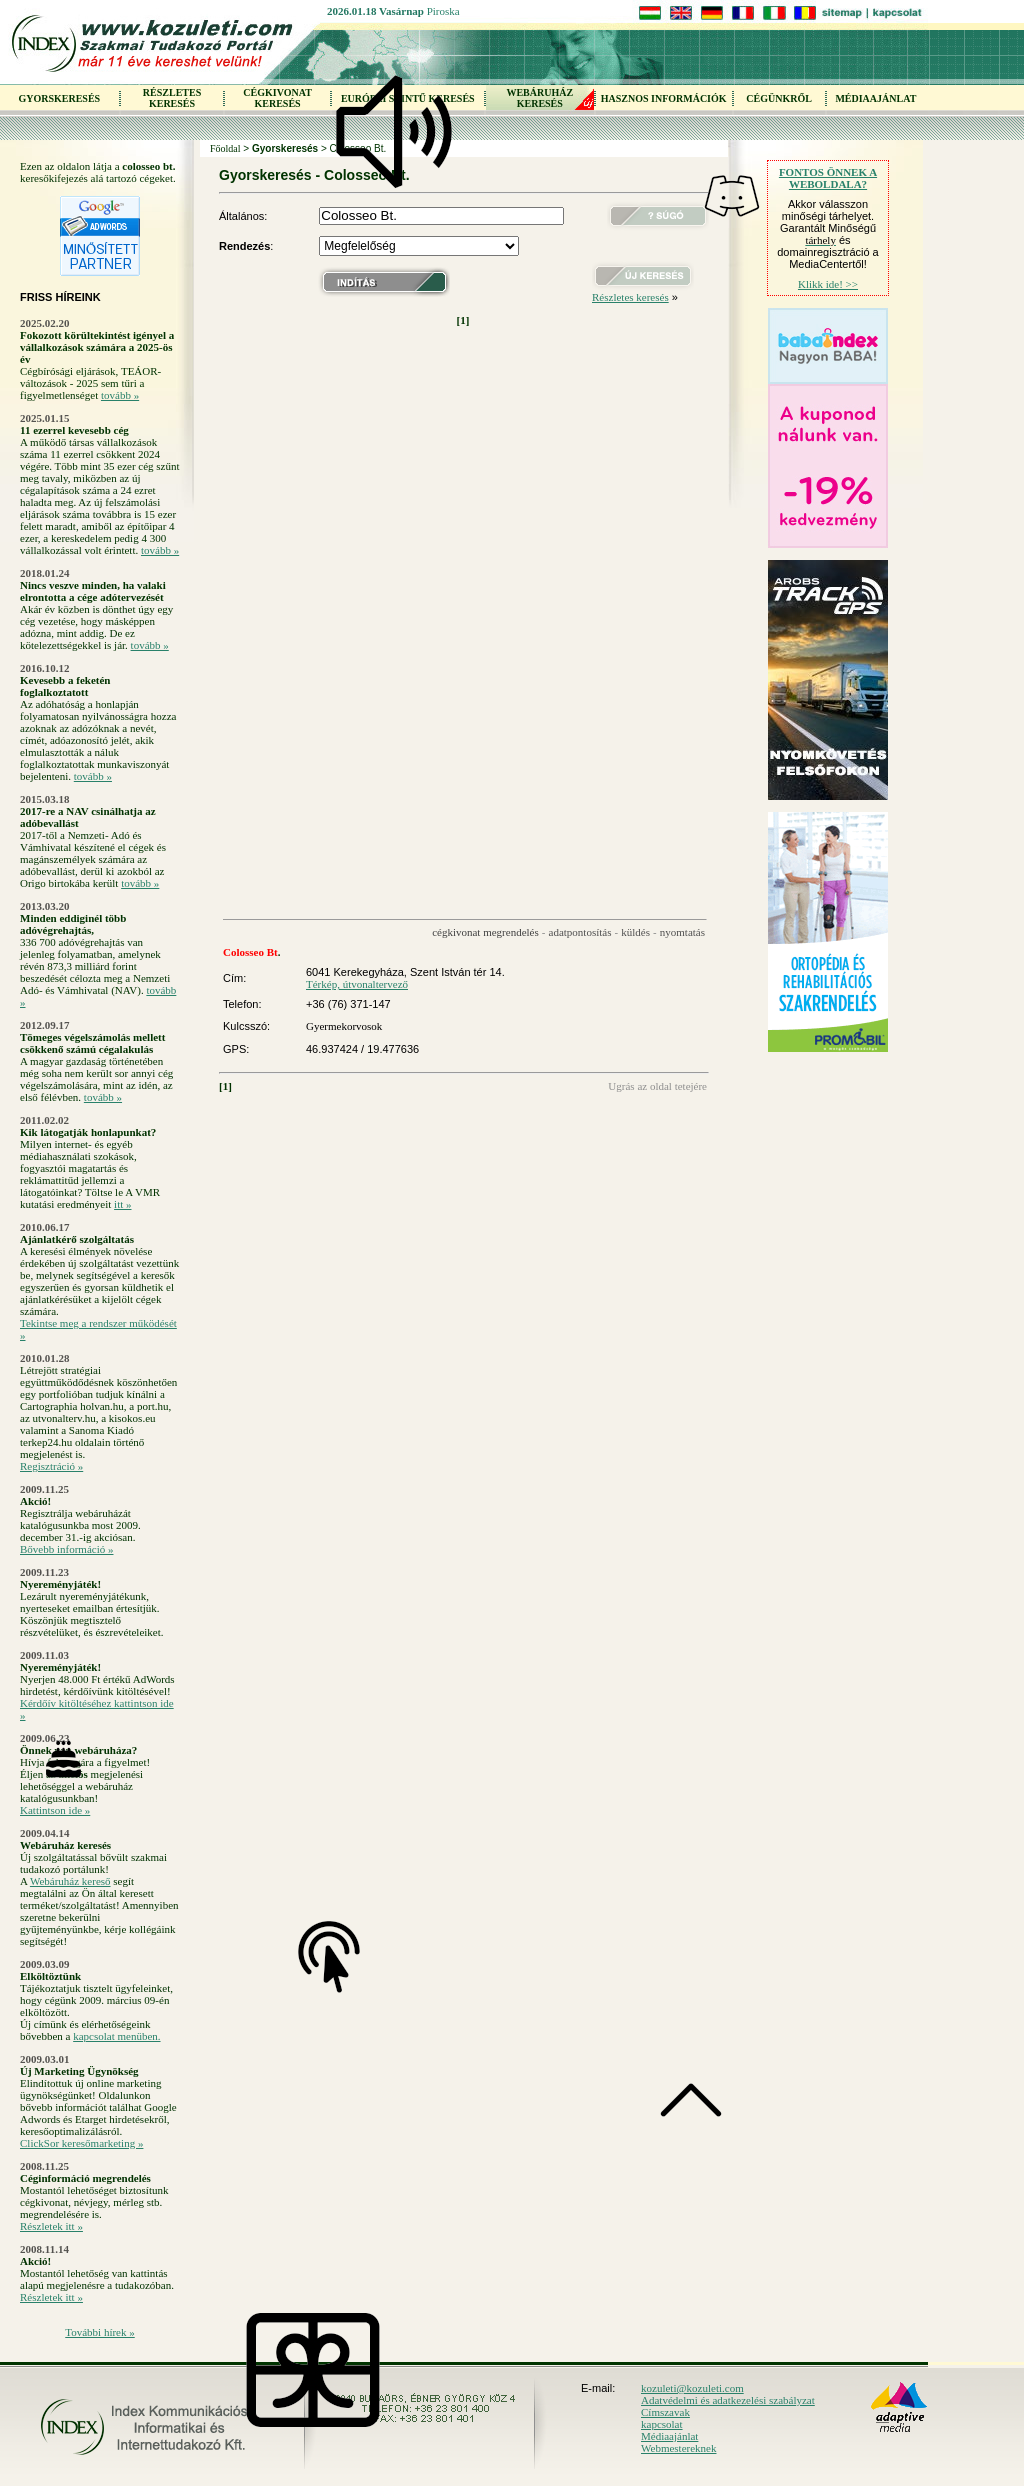 This screenshot has width=1024, height=2486. What do you see at coordinates (691, 2100) in the screenshot?
I see `collapse an expanded section` at bounding box center [691, 2100].